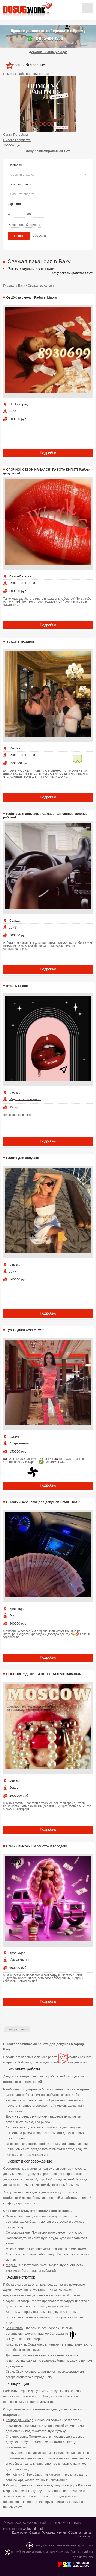  What do you see at coordinates (33, 1472) in the screenshot?
I see `access toys or games section` at bounding box center [33, 1472].